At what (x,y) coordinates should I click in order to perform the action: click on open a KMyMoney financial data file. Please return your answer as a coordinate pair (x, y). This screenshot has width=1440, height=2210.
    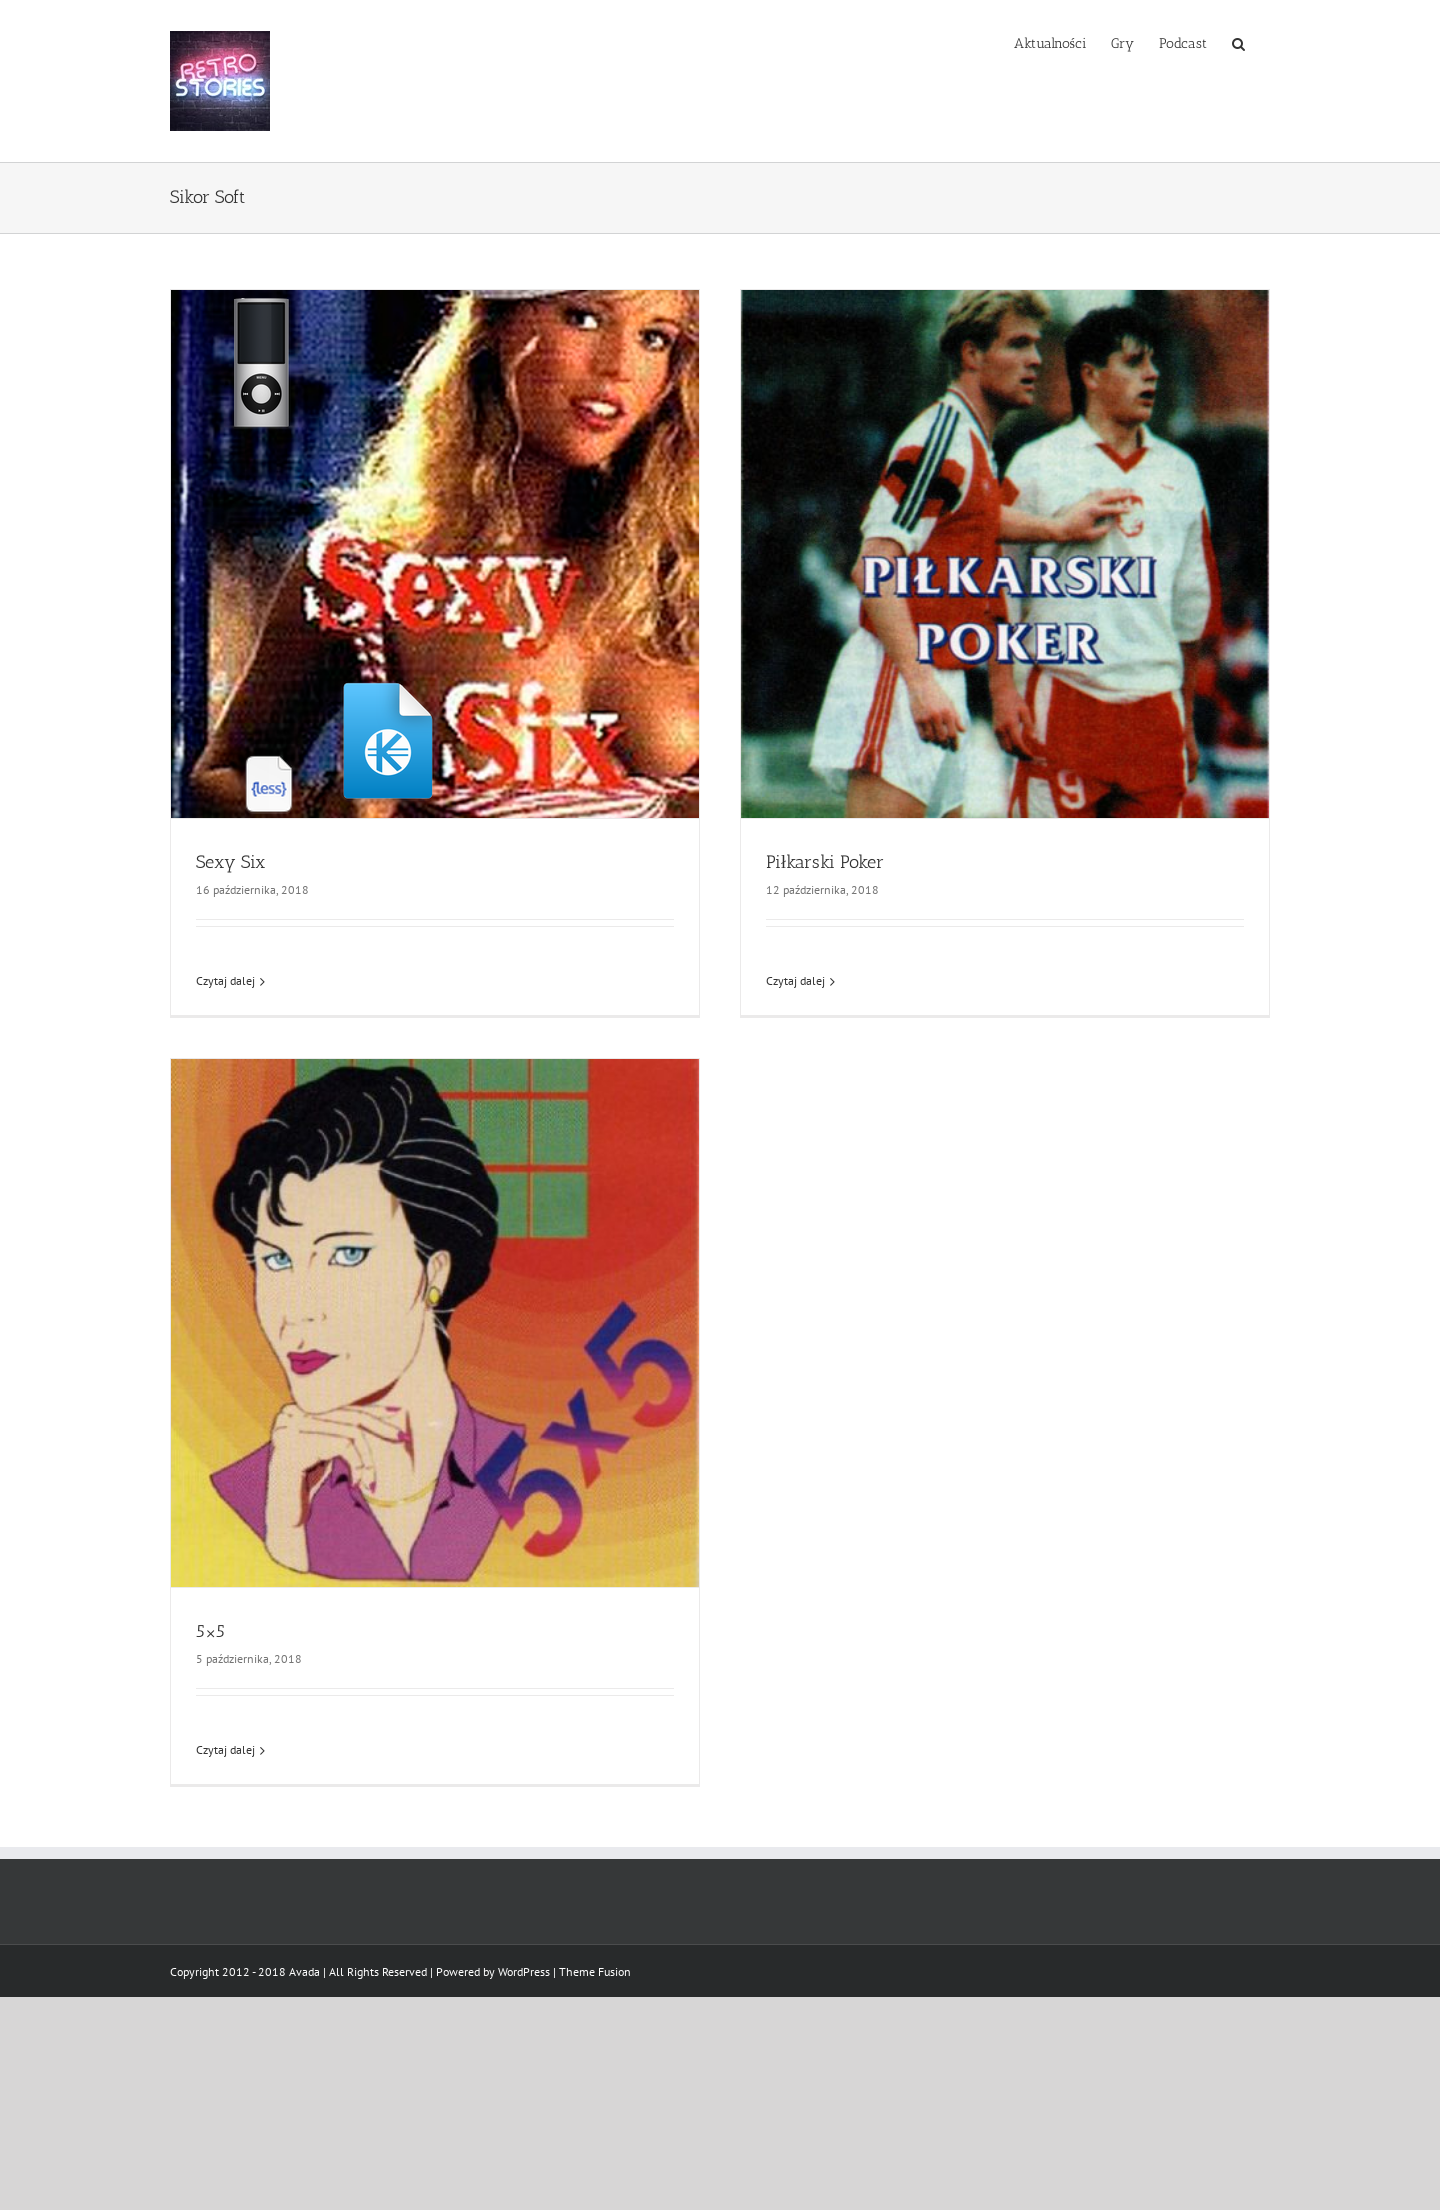
    Looking at the image, I should click on (388, 743).